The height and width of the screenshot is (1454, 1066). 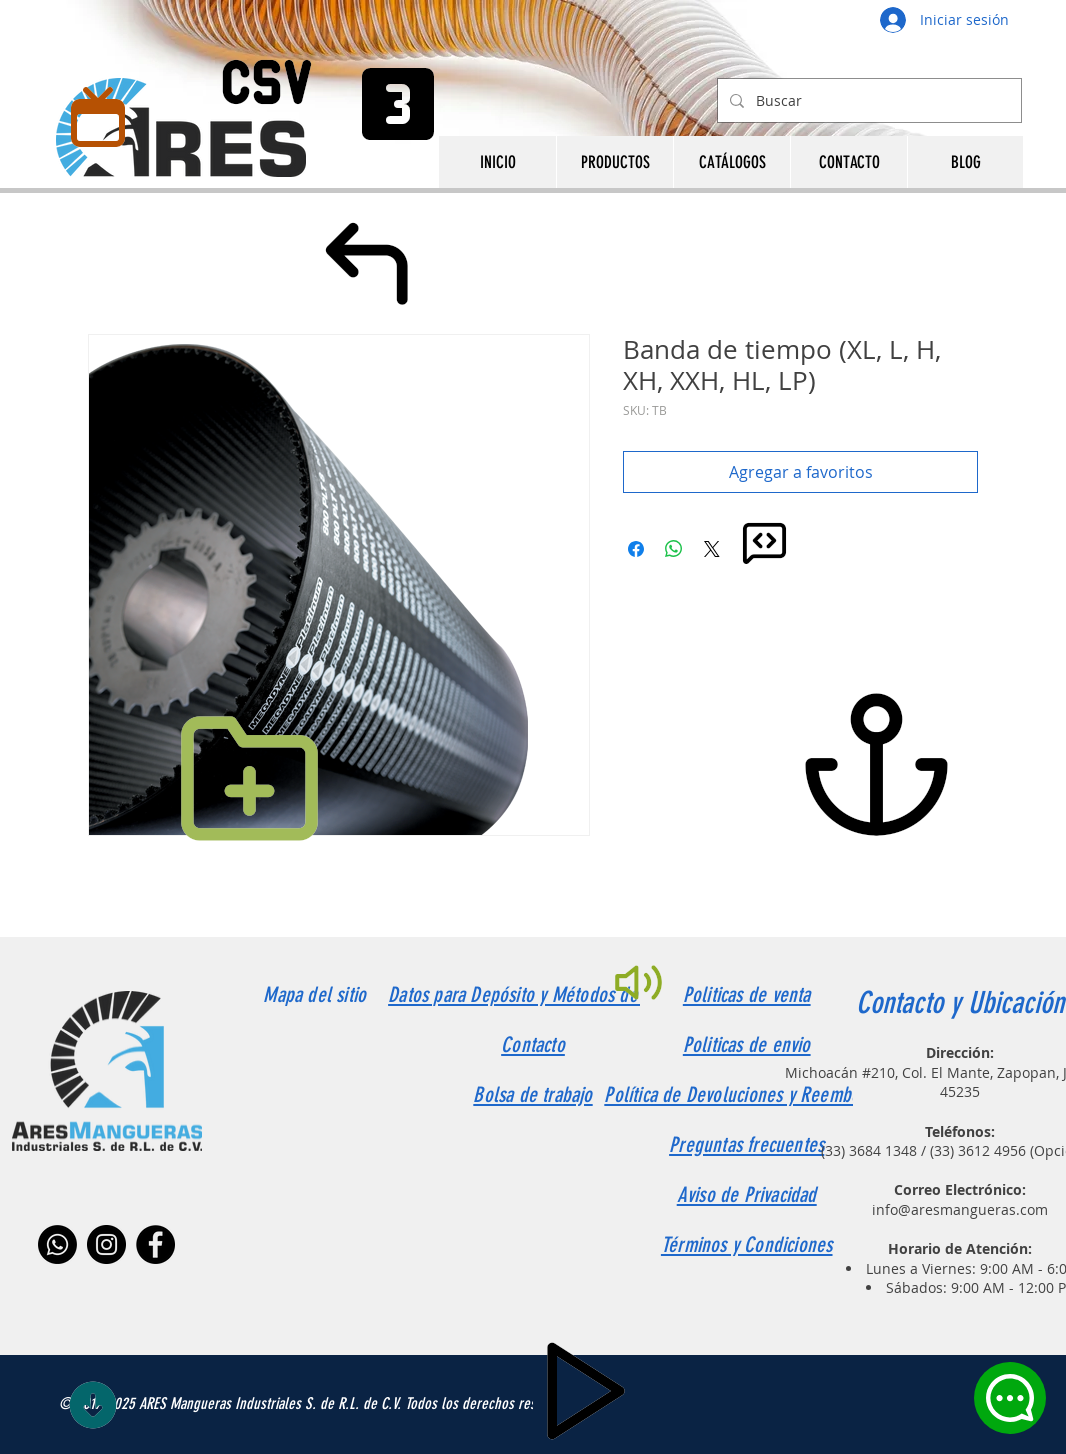 I want to click on create a new folder, so click(x=249, y=778).